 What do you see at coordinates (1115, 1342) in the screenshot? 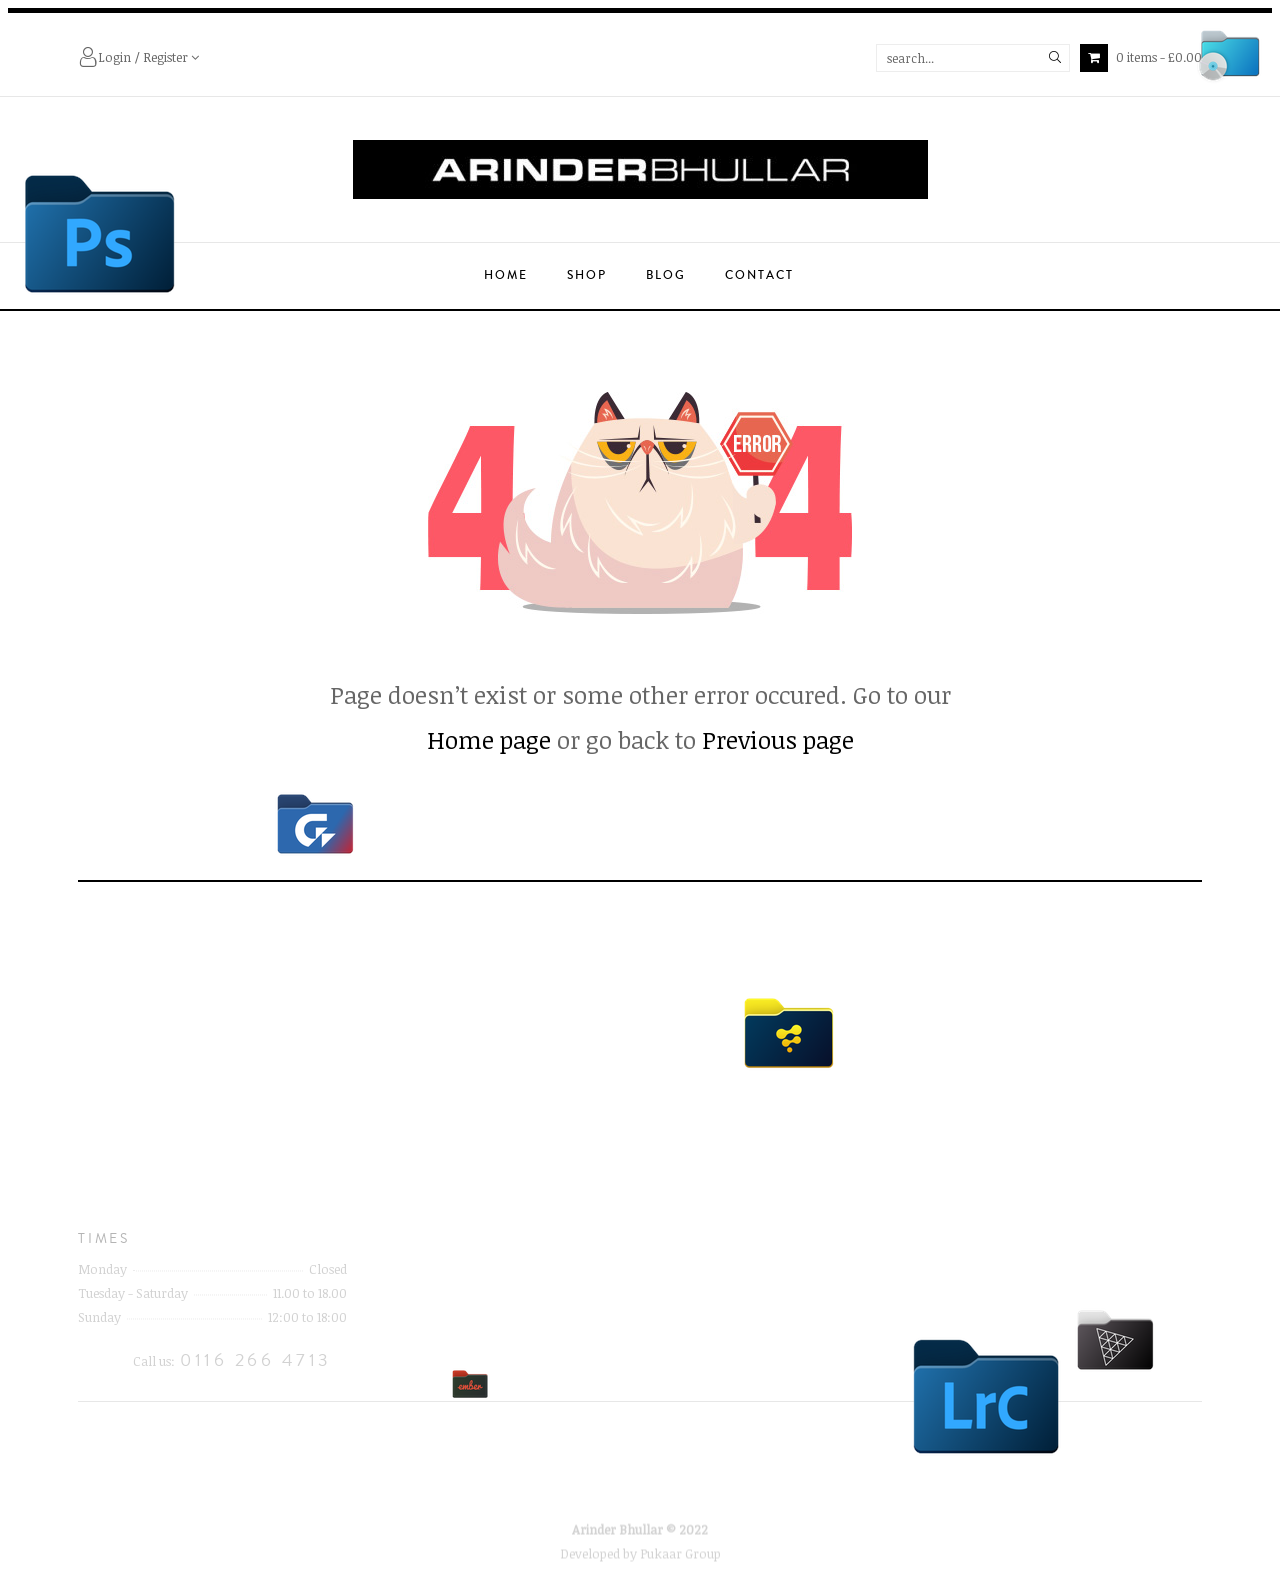
I see `folder containing three.js project files` at bounding box center [1115, 1342].